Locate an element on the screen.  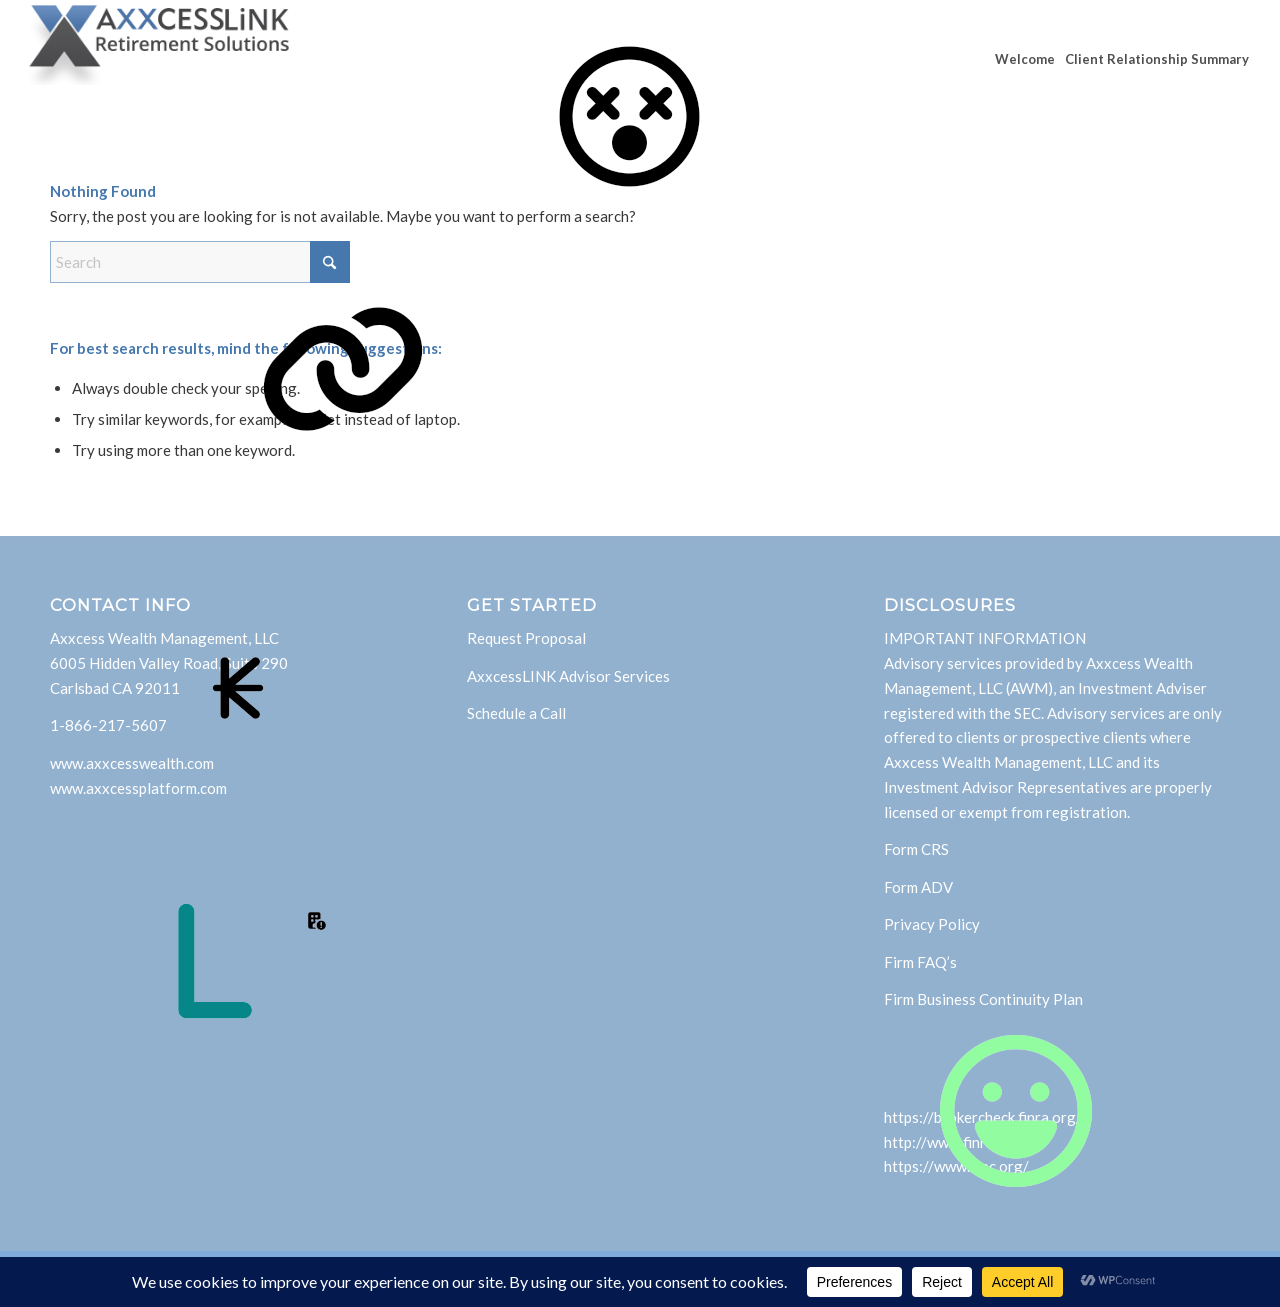
indicates a confused or overwhelmed state is located at coordinates (629, 116).